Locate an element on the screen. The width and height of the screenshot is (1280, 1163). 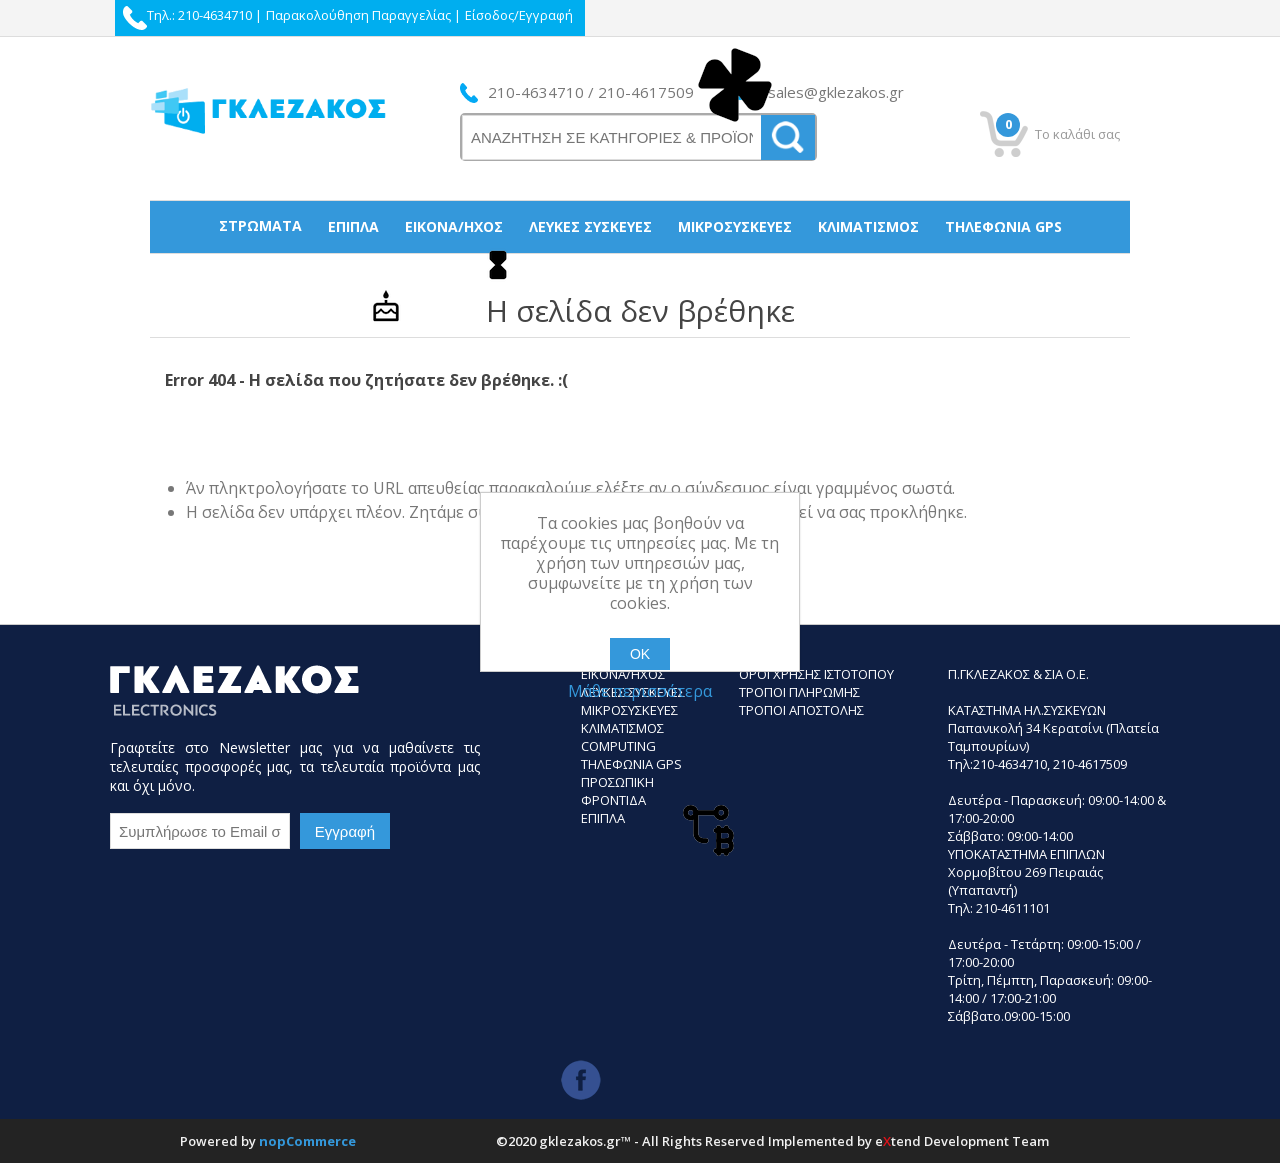
view bitcoin transaction history is located at coordinates (708, 830).